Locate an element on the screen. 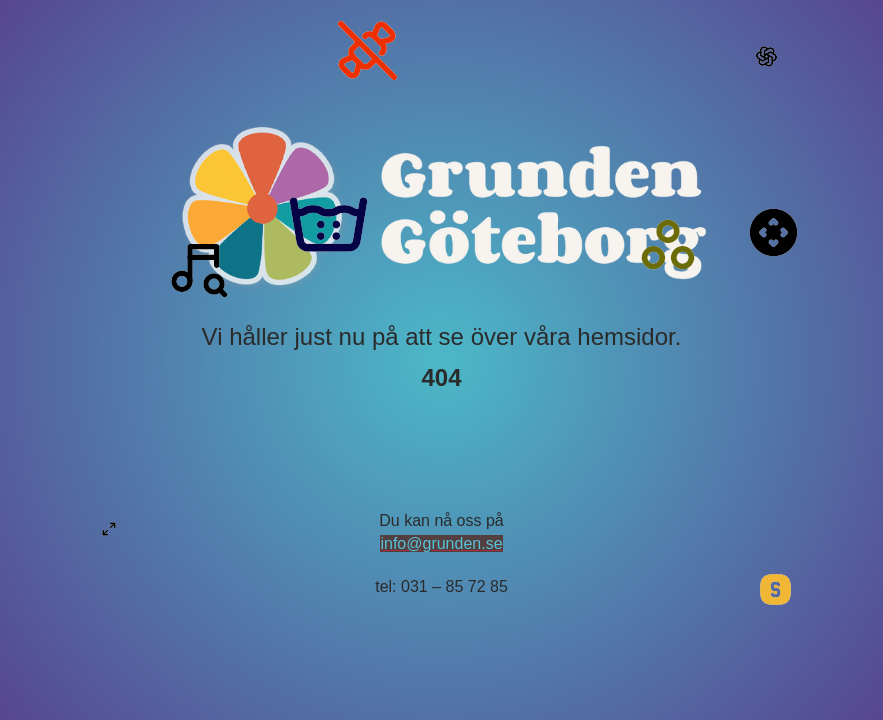 The height and width of the screenshot is (720, 883). open asana project management app is located at coordinates (668, 246).